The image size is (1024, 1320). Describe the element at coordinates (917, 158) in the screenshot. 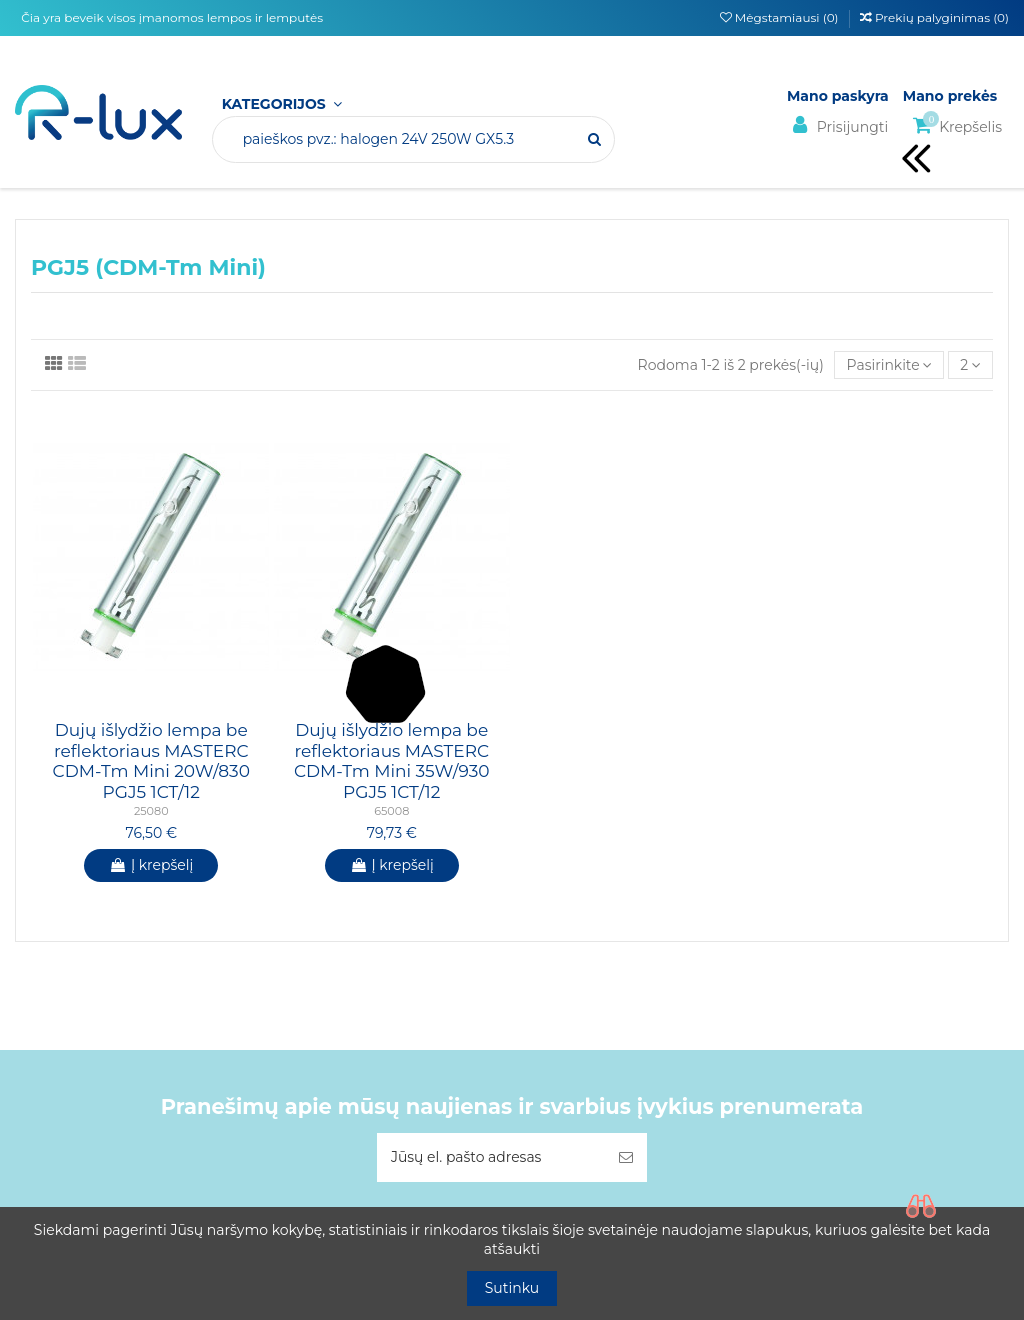

I see `go back to the beginning` at that location.